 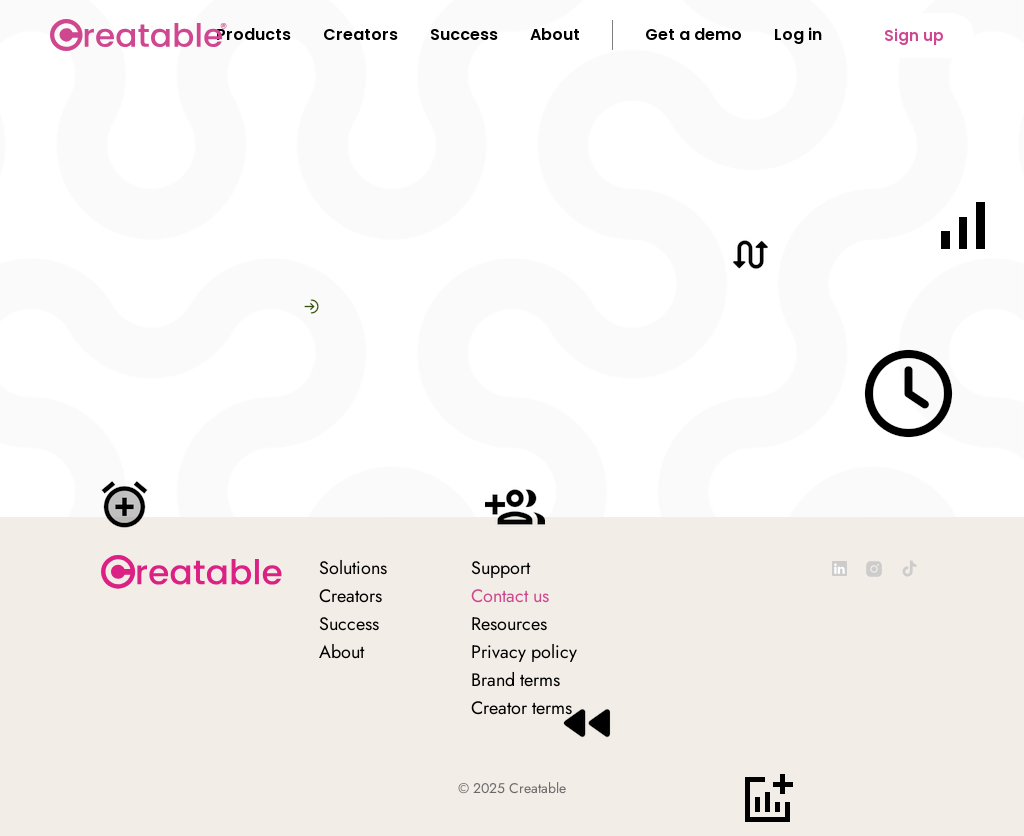 I want to click on add a new alarm, so click(x=124, y=504).